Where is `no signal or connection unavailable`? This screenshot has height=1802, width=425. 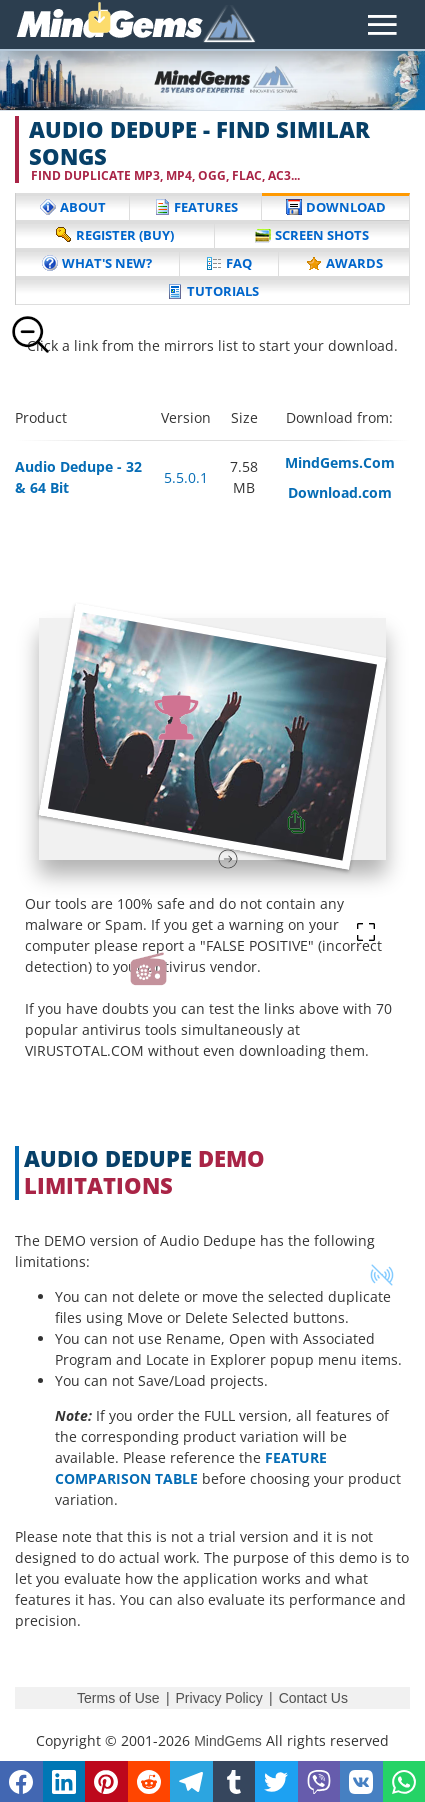 no signal or connection unavailable is located at coordinates (382, 1275).